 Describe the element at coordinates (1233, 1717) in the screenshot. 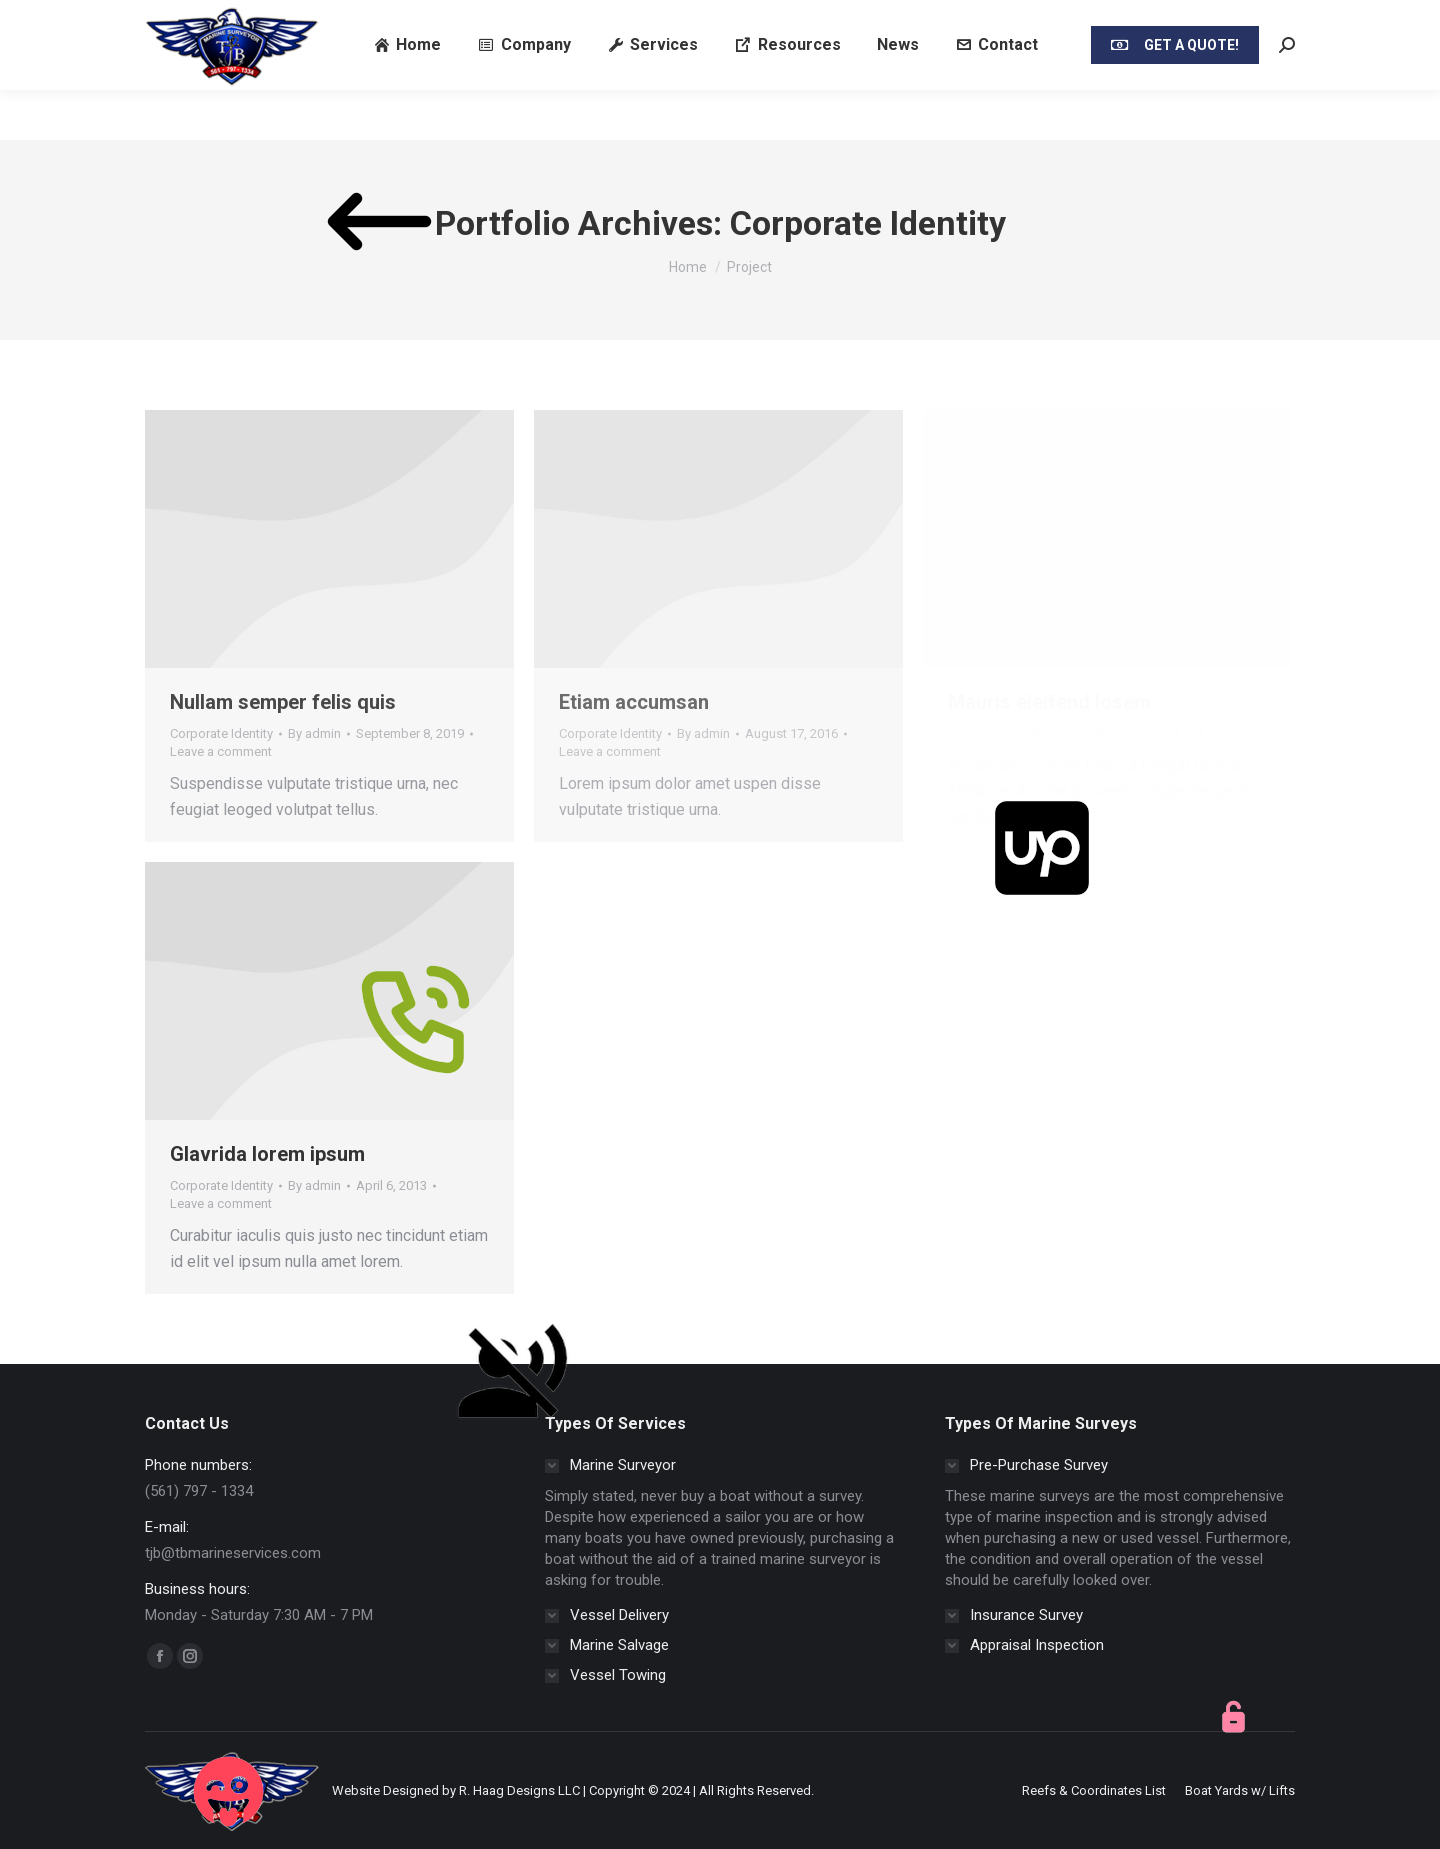

I see `unlock a secured item or account` at that location.